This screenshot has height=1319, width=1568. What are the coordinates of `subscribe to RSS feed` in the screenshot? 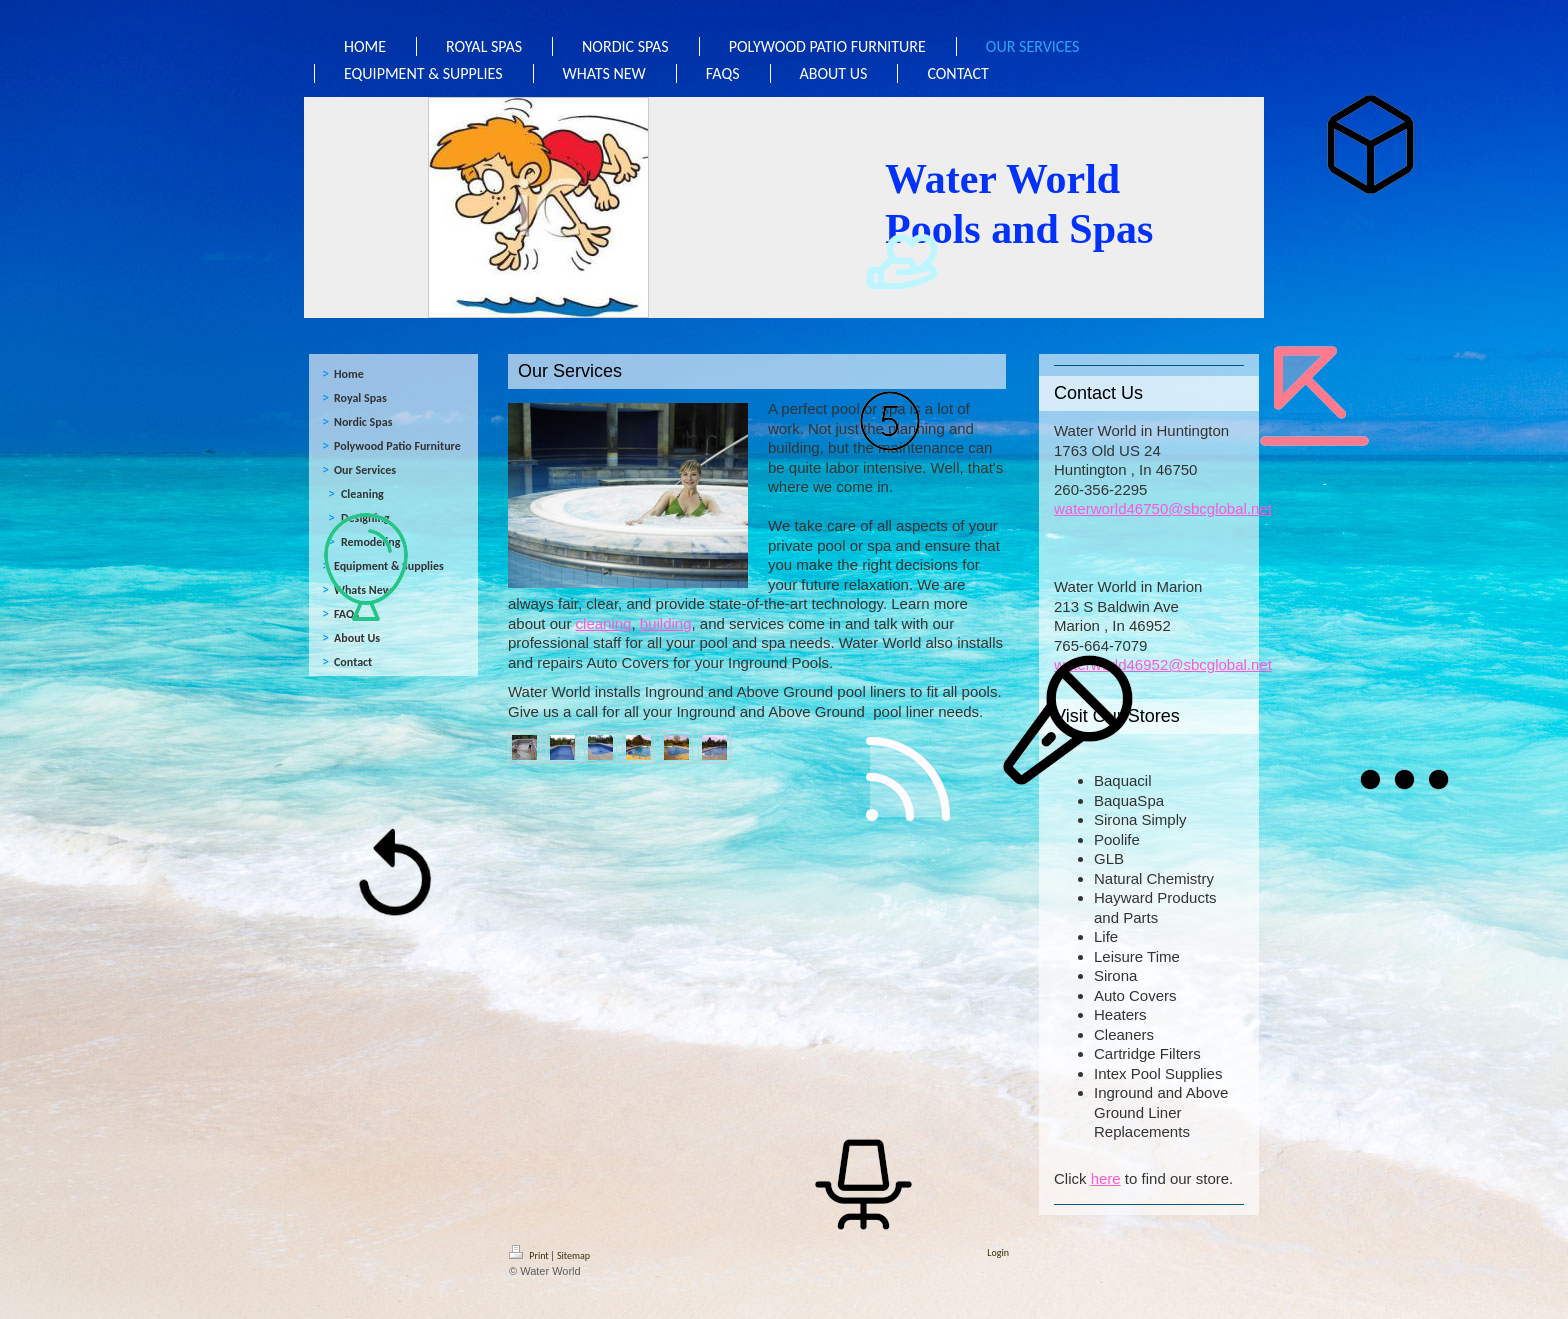 It's located at (902, 785).